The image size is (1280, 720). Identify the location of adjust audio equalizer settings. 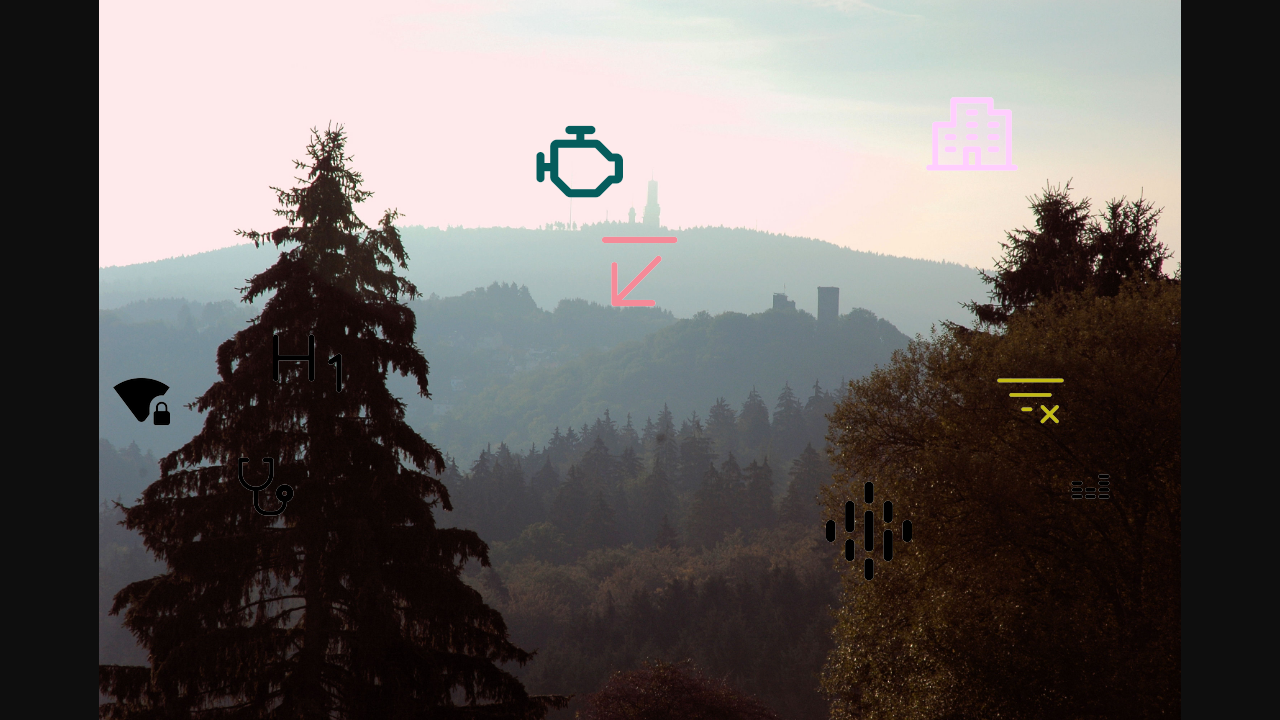
(1090, 486).